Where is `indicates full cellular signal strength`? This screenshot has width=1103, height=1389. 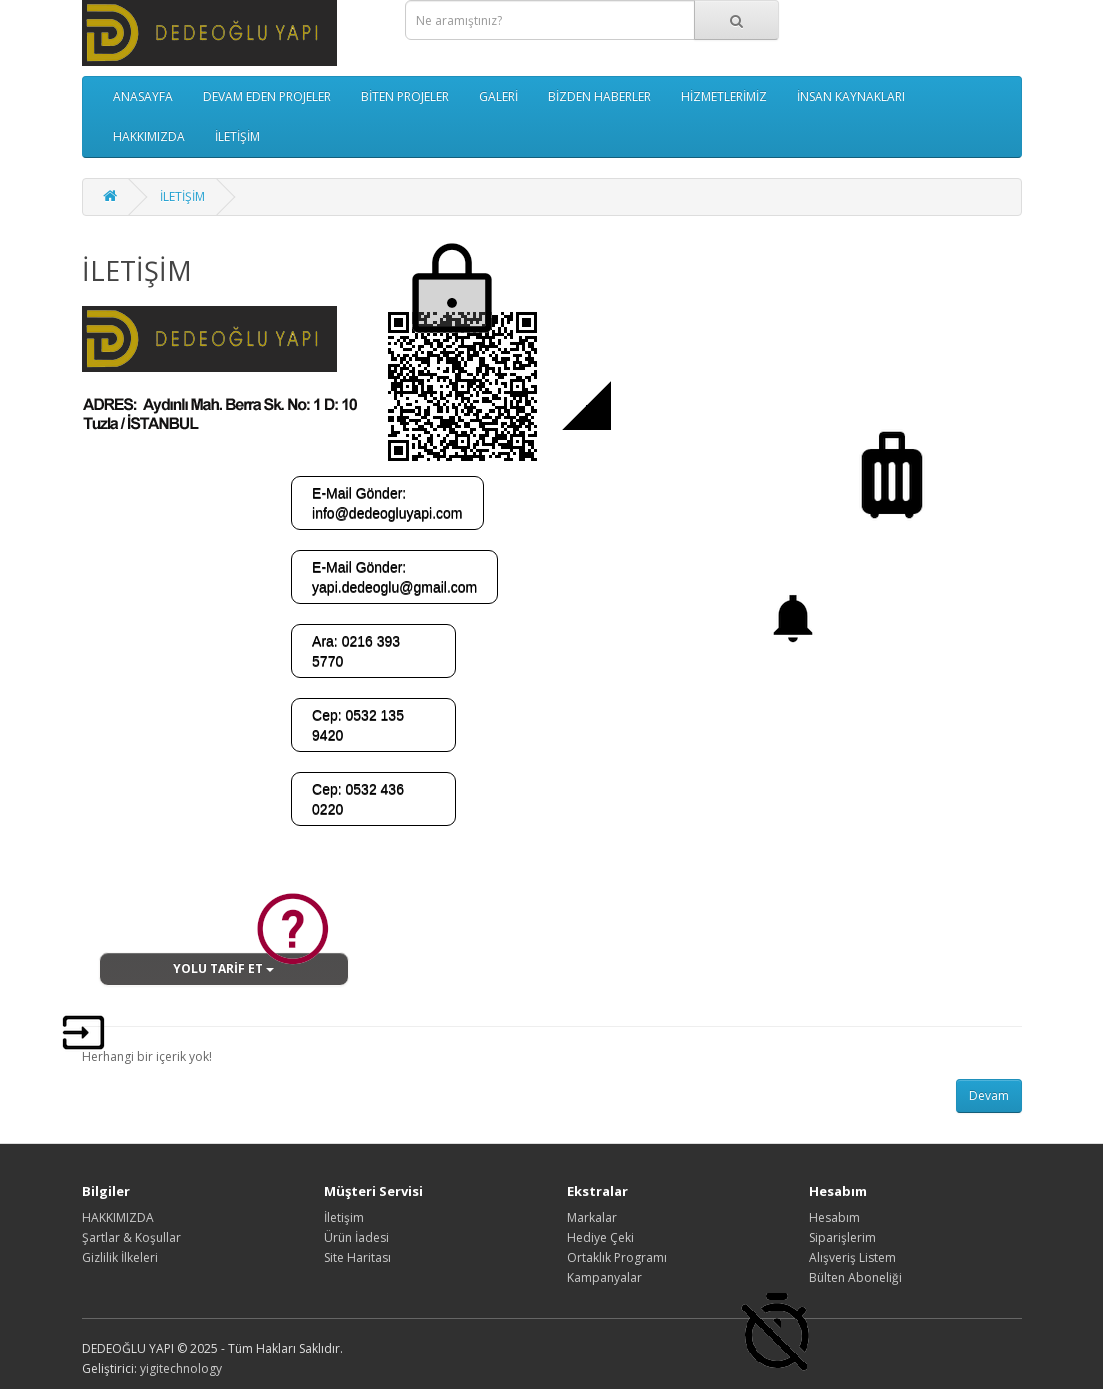
indicates full cellular signal strength is located at coordinates (586, 405).